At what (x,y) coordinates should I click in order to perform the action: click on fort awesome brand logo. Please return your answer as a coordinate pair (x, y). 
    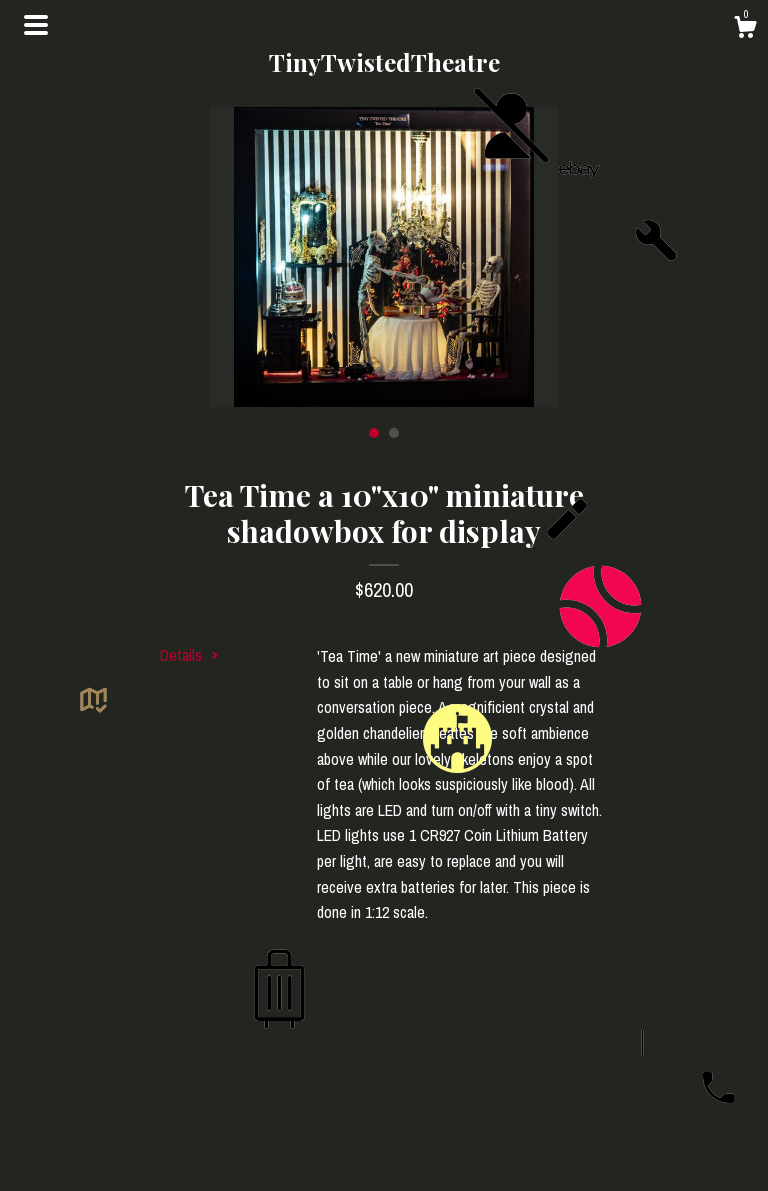
    Looking at the image, I should click on (457, 738).